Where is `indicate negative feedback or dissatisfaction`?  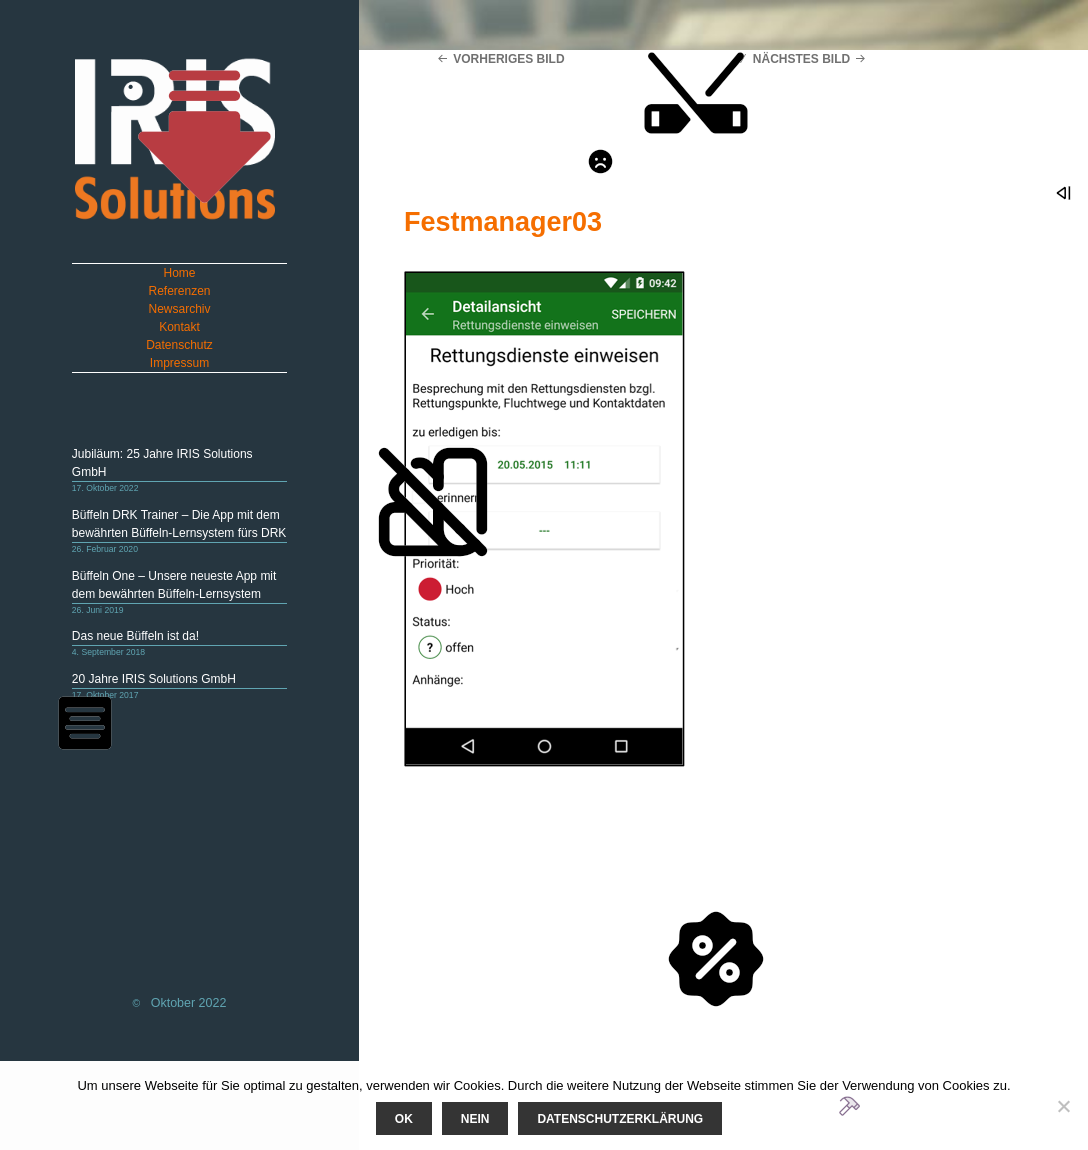 indicate negative feedback or dissatisfaction is located at coordinates (600, 161).